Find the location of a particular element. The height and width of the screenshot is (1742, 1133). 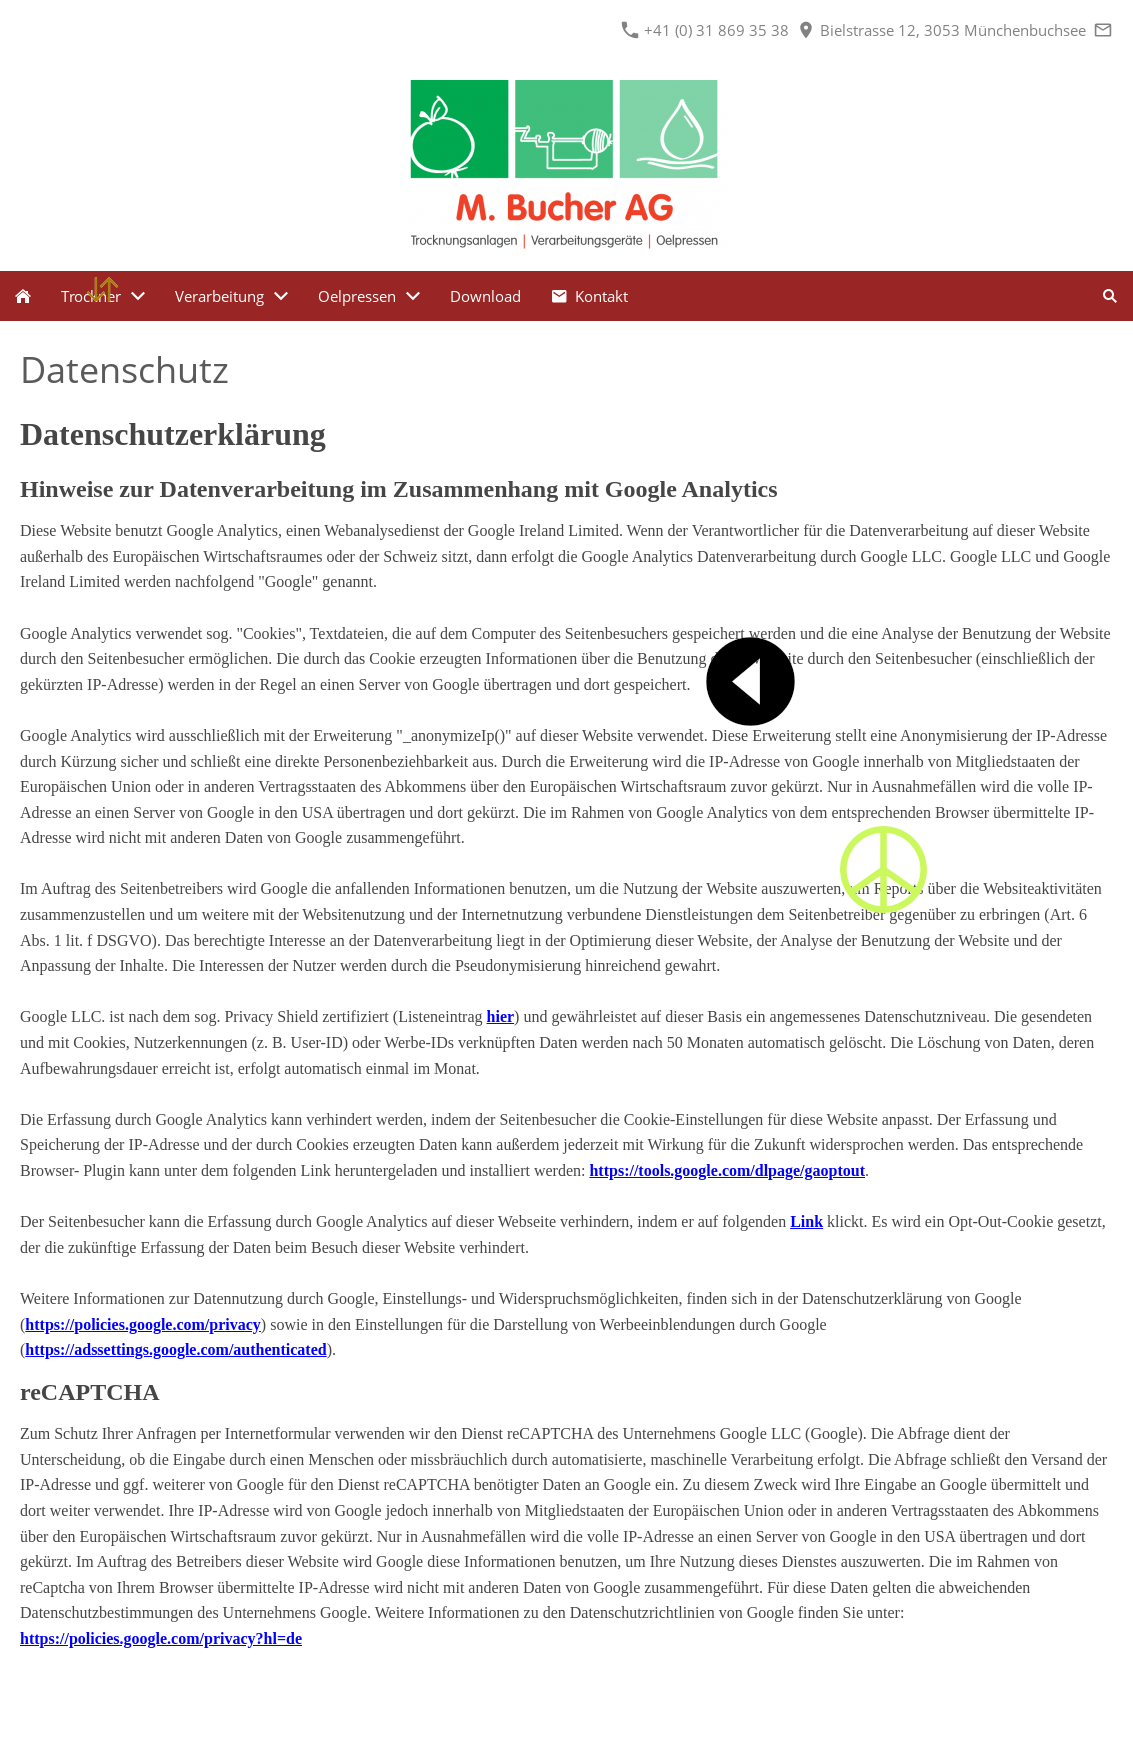

go back to the previous screen is located at coordinates (750, 681).